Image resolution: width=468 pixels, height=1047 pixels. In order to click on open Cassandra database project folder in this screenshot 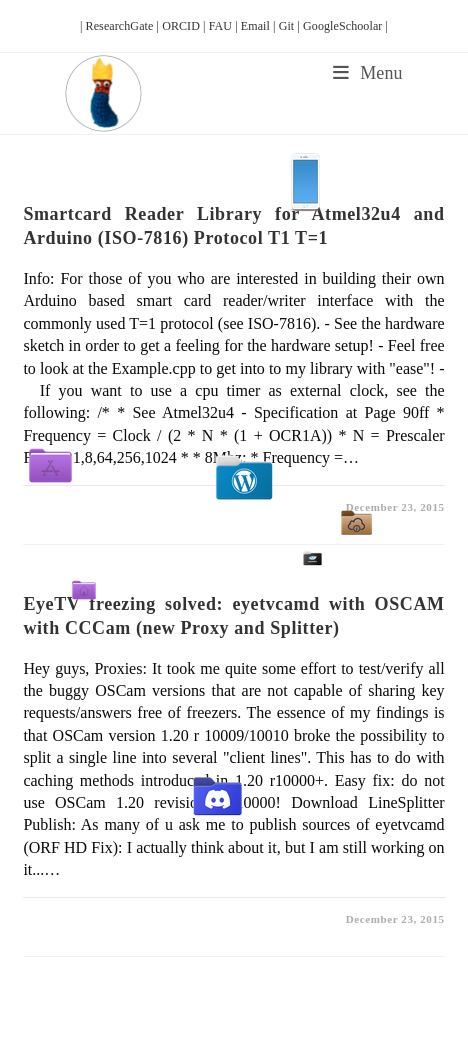, I will do `click(312, 558)`.